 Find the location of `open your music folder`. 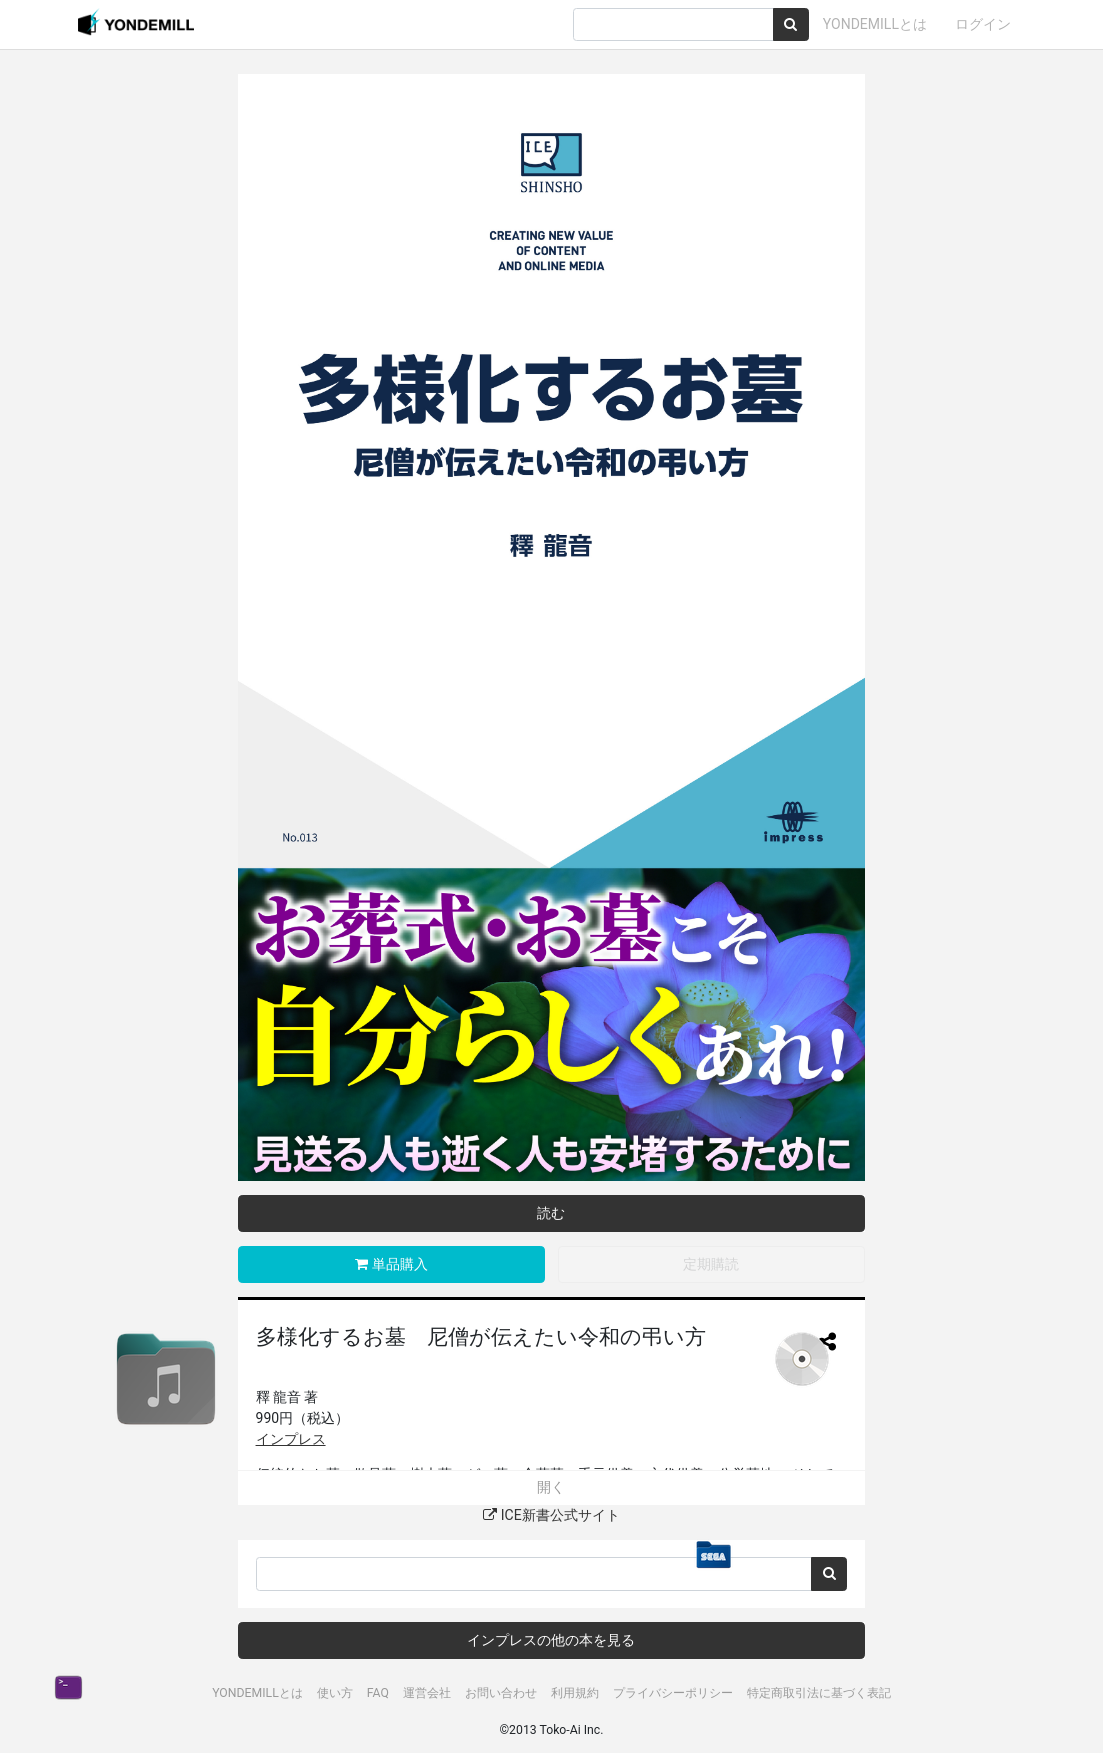

open your music folder is located at coordinates (166, 1379).